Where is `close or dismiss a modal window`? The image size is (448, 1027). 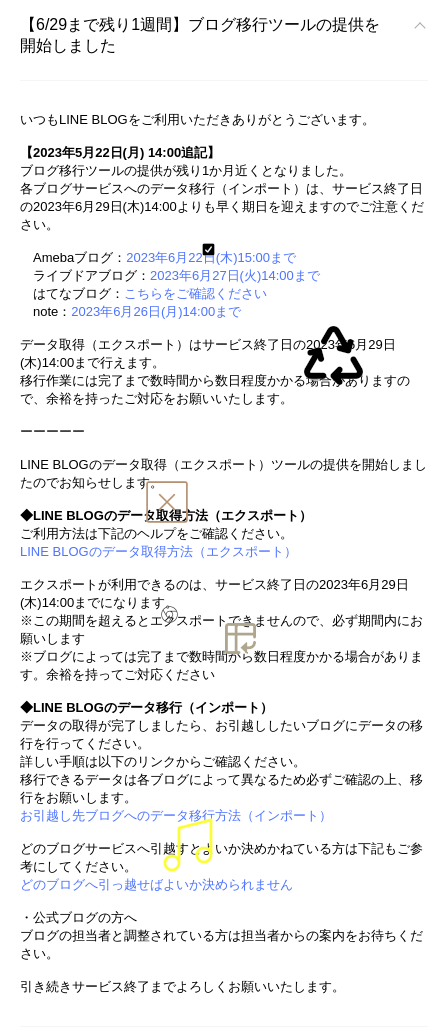
close or dismiss a modal window is located at coordinates (167, 502).